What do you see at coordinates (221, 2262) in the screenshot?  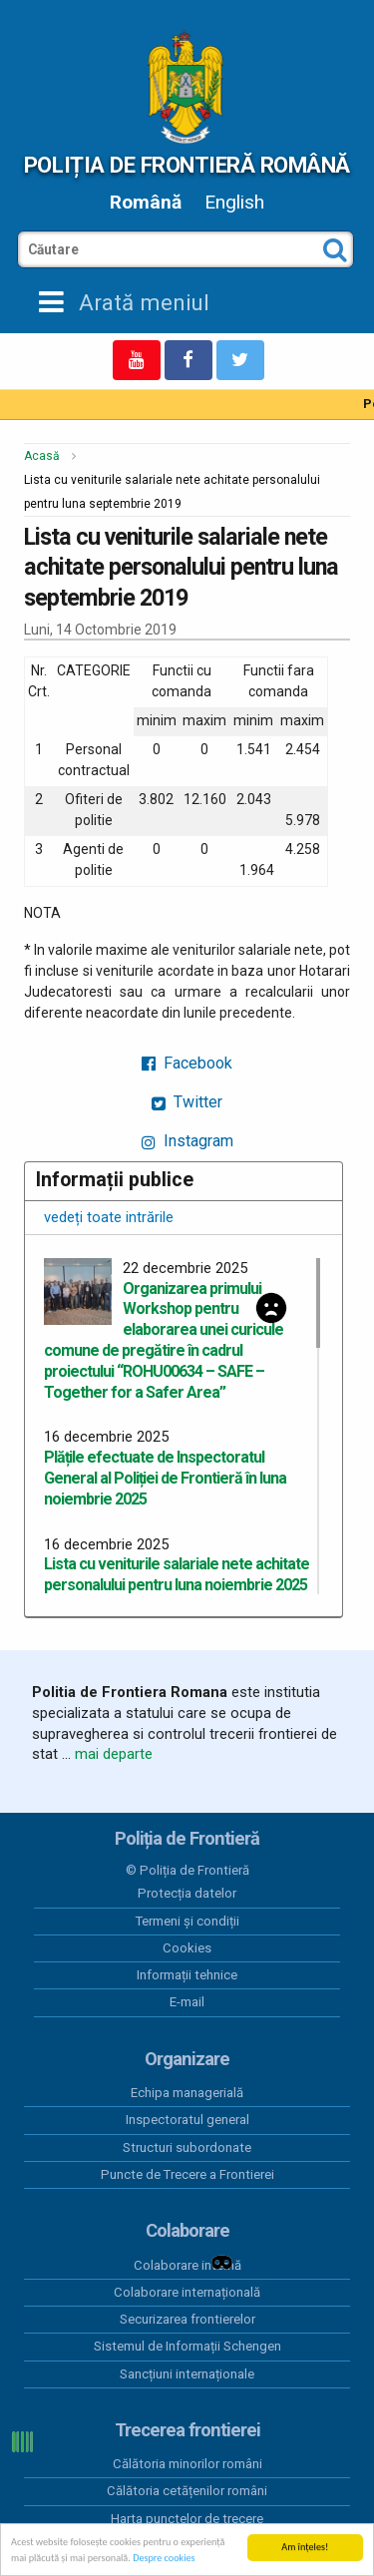 I see `enable incognito or private browsing mode` at bounding box center [221, 2262].